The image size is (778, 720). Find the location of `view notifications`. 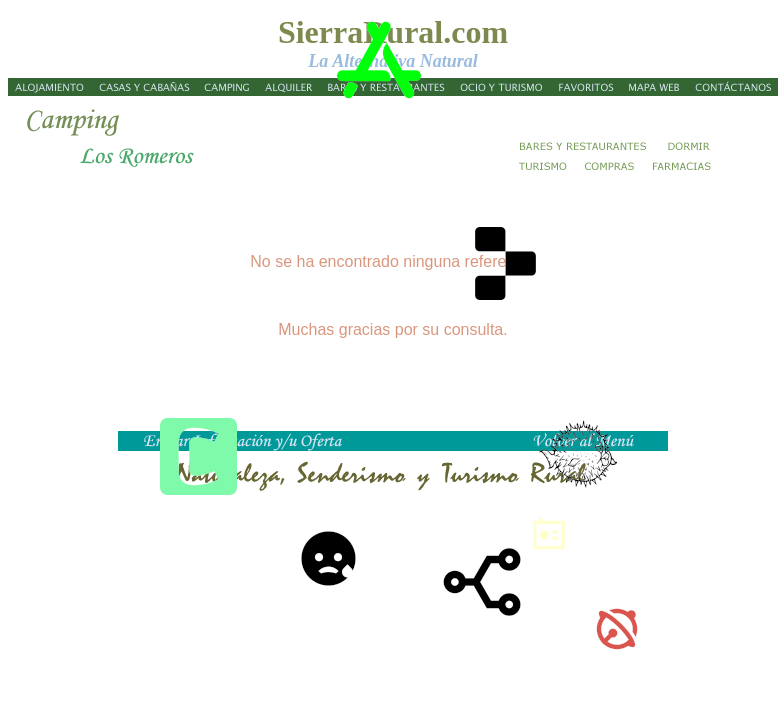

view notifications is located at coordinates (617, 629).